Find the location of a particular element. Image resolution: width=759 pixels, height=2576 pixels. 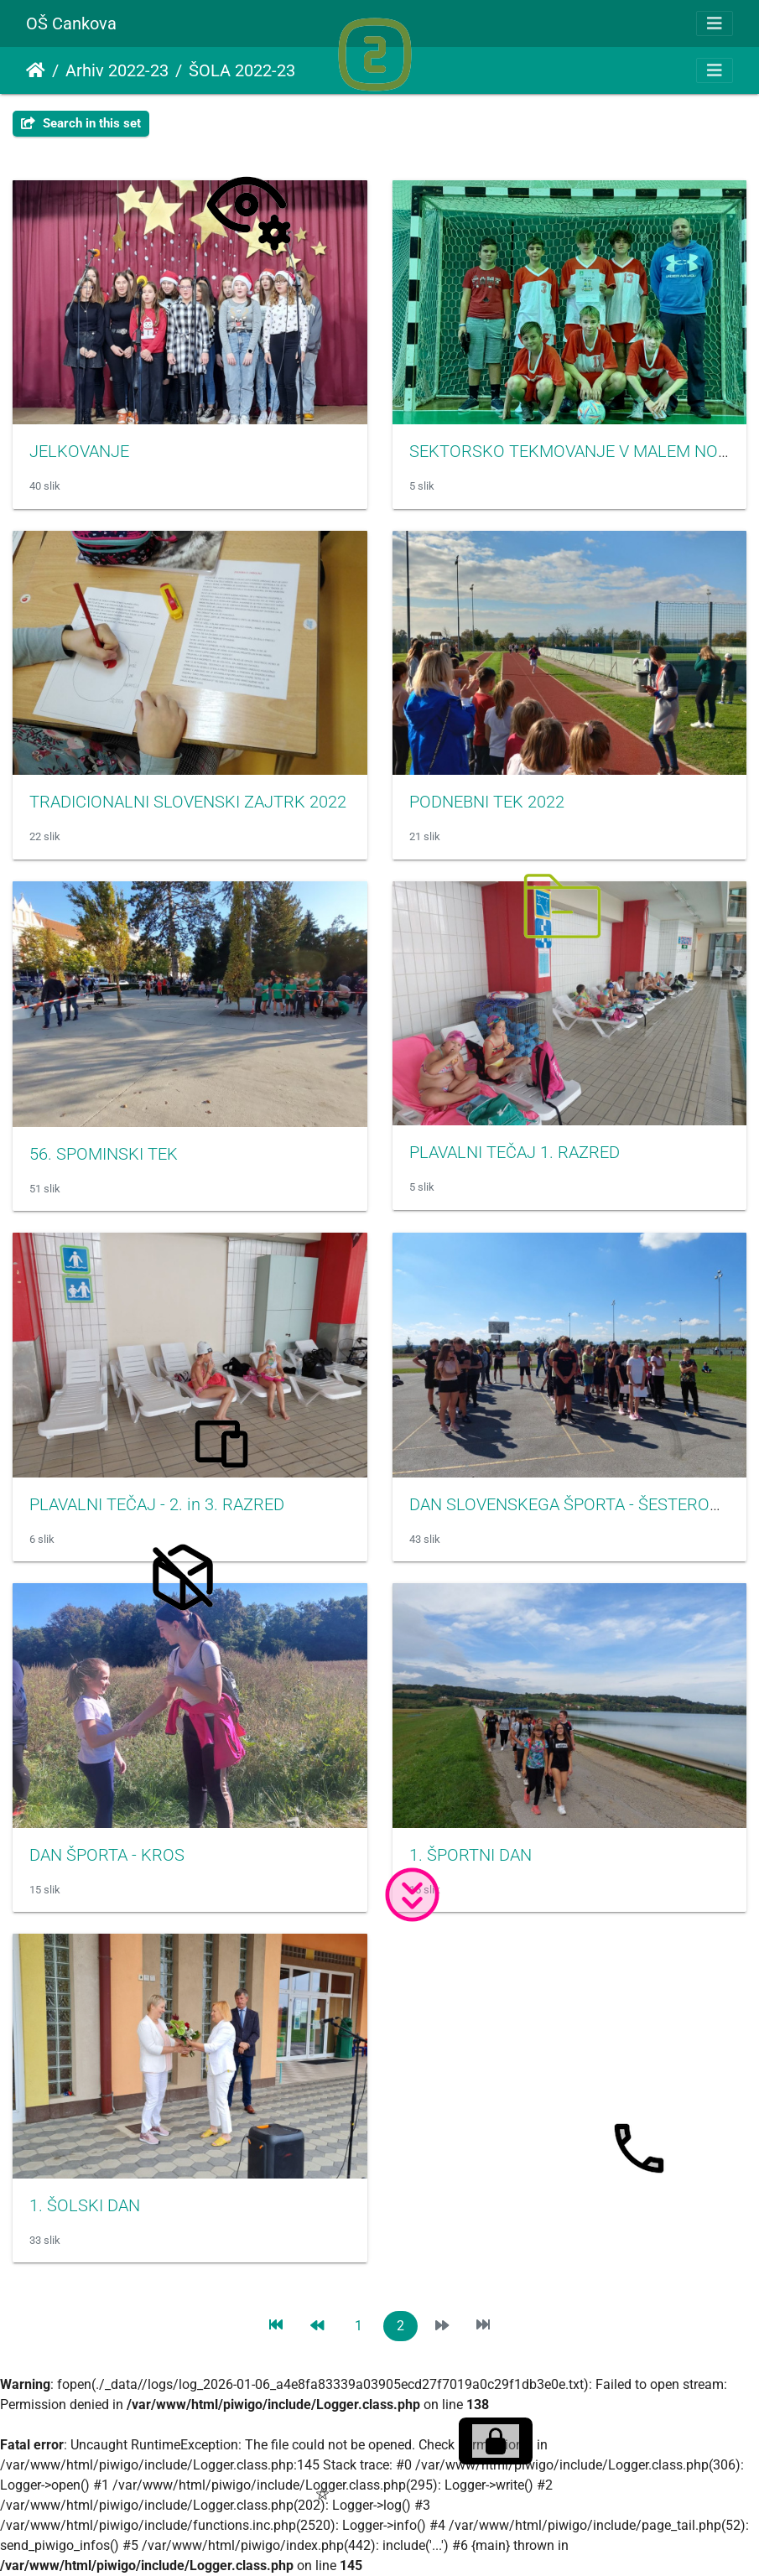

3D view disabled or unavailable is located at coordinates (183, 1577).